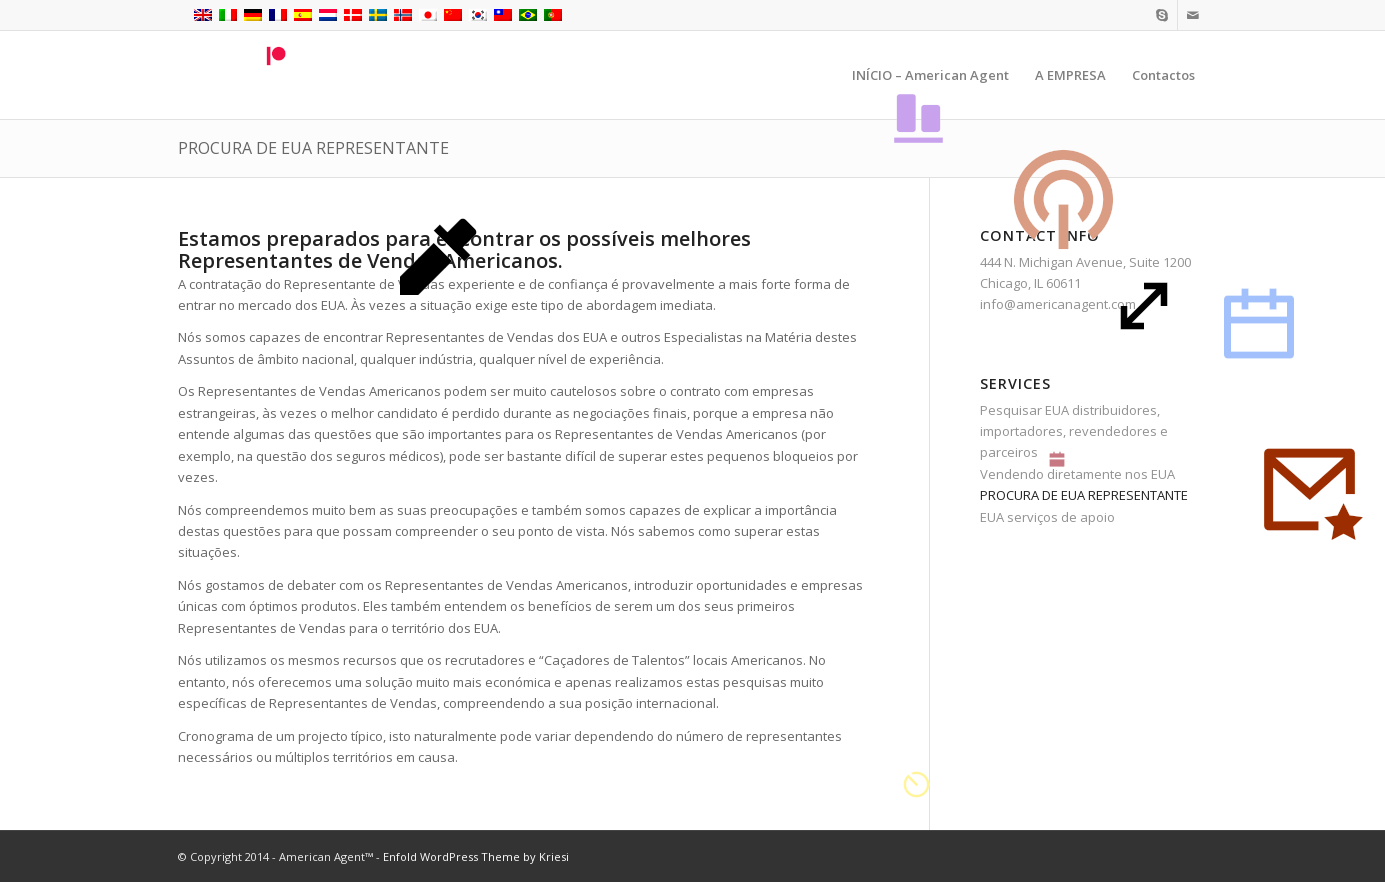 The image size is (1385, 882). Describe the element at coordinates (439, 256) in the screenshot. I see `color picker tool` at that location.